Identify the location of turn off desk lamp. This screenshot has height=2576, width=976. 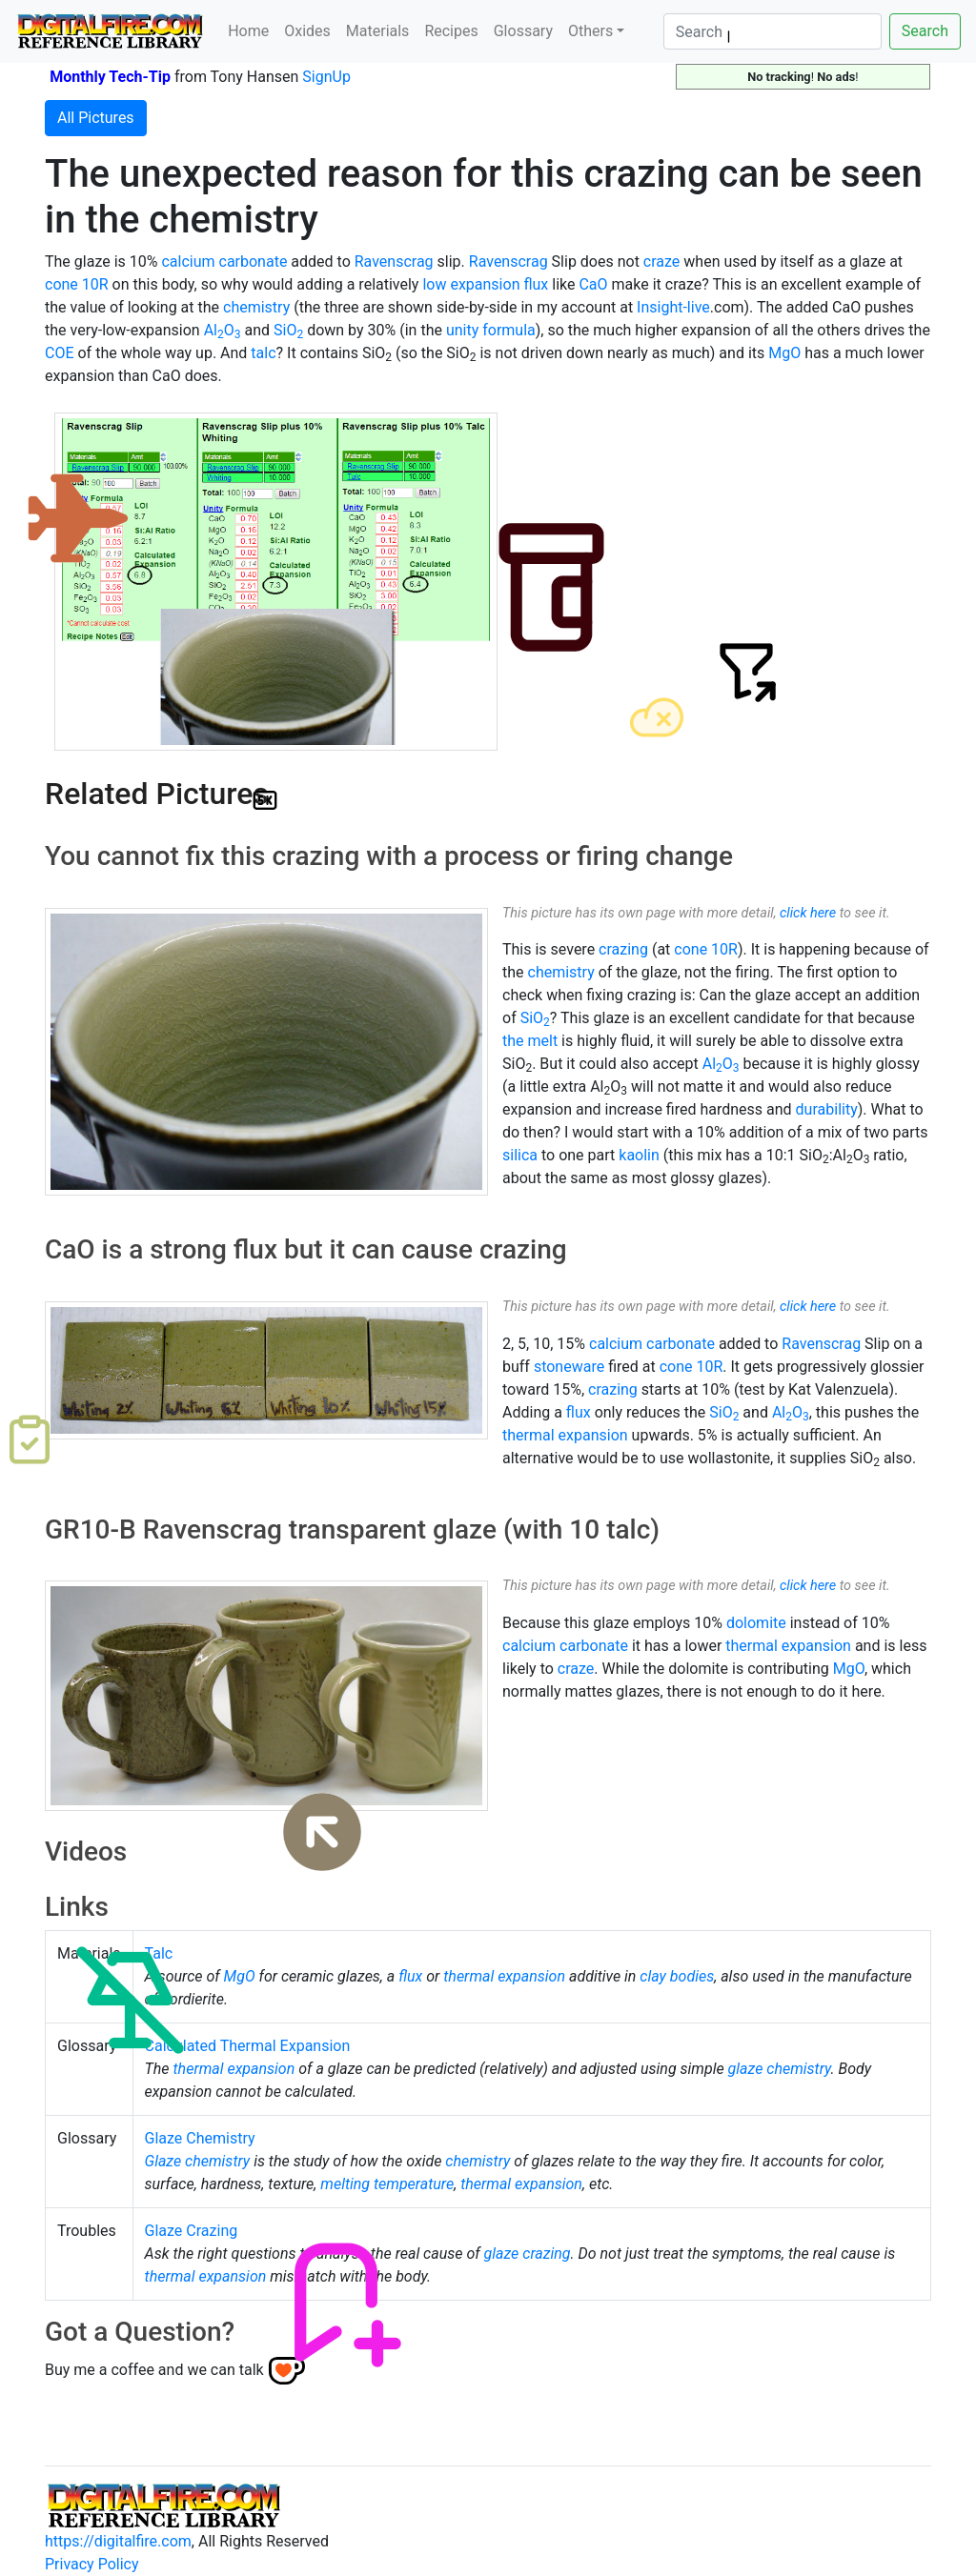
(130, 2000).